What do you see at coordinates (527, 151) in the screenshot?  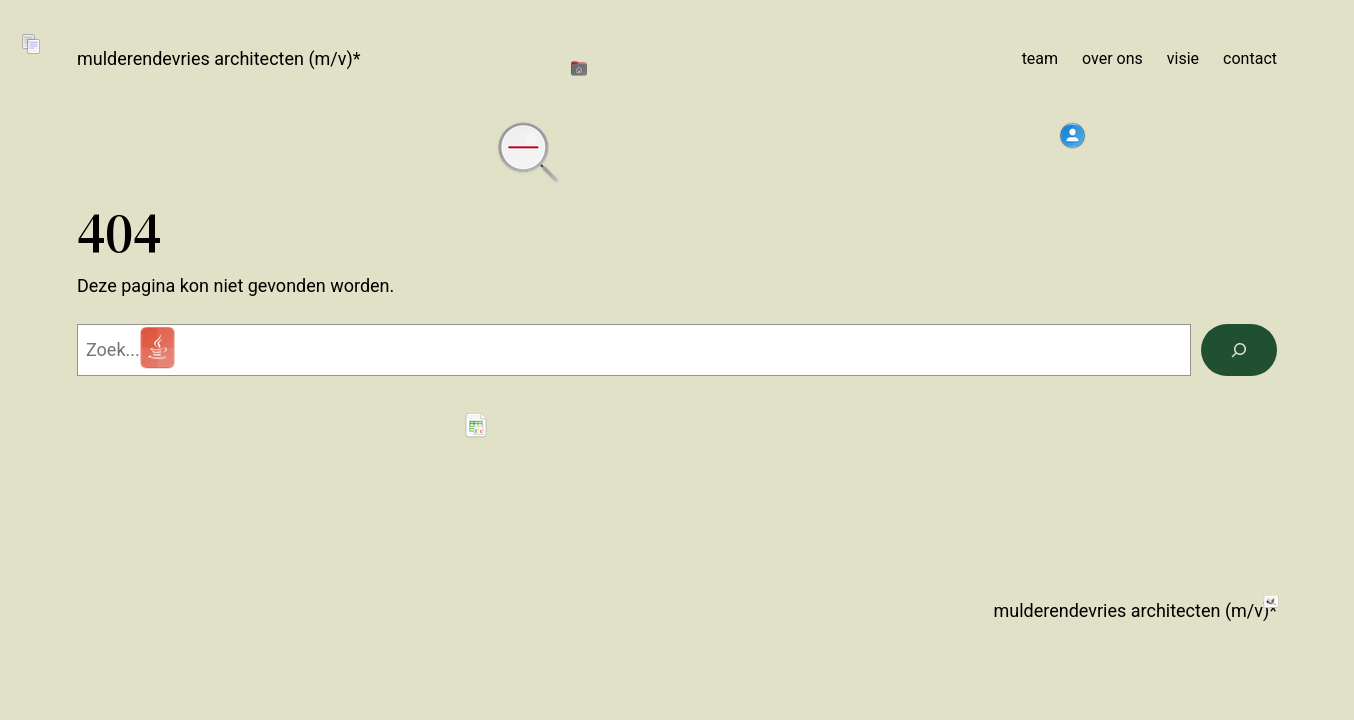 I see `zoom out to see more content` at bounding box center [527, 151].